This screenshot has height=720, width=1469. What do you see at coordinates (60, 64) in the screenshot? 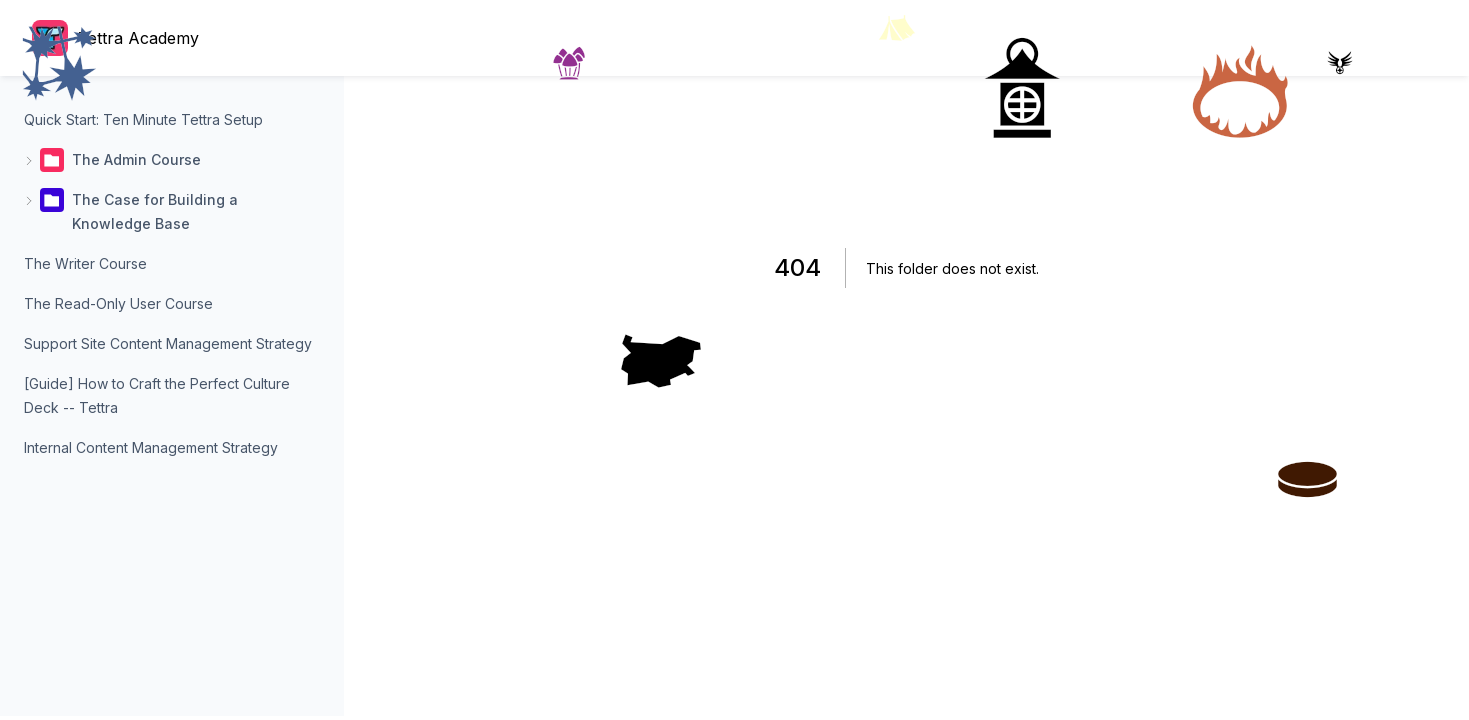
I see `indicates laser or energy weapon effect` at bounding box center [60, 64].